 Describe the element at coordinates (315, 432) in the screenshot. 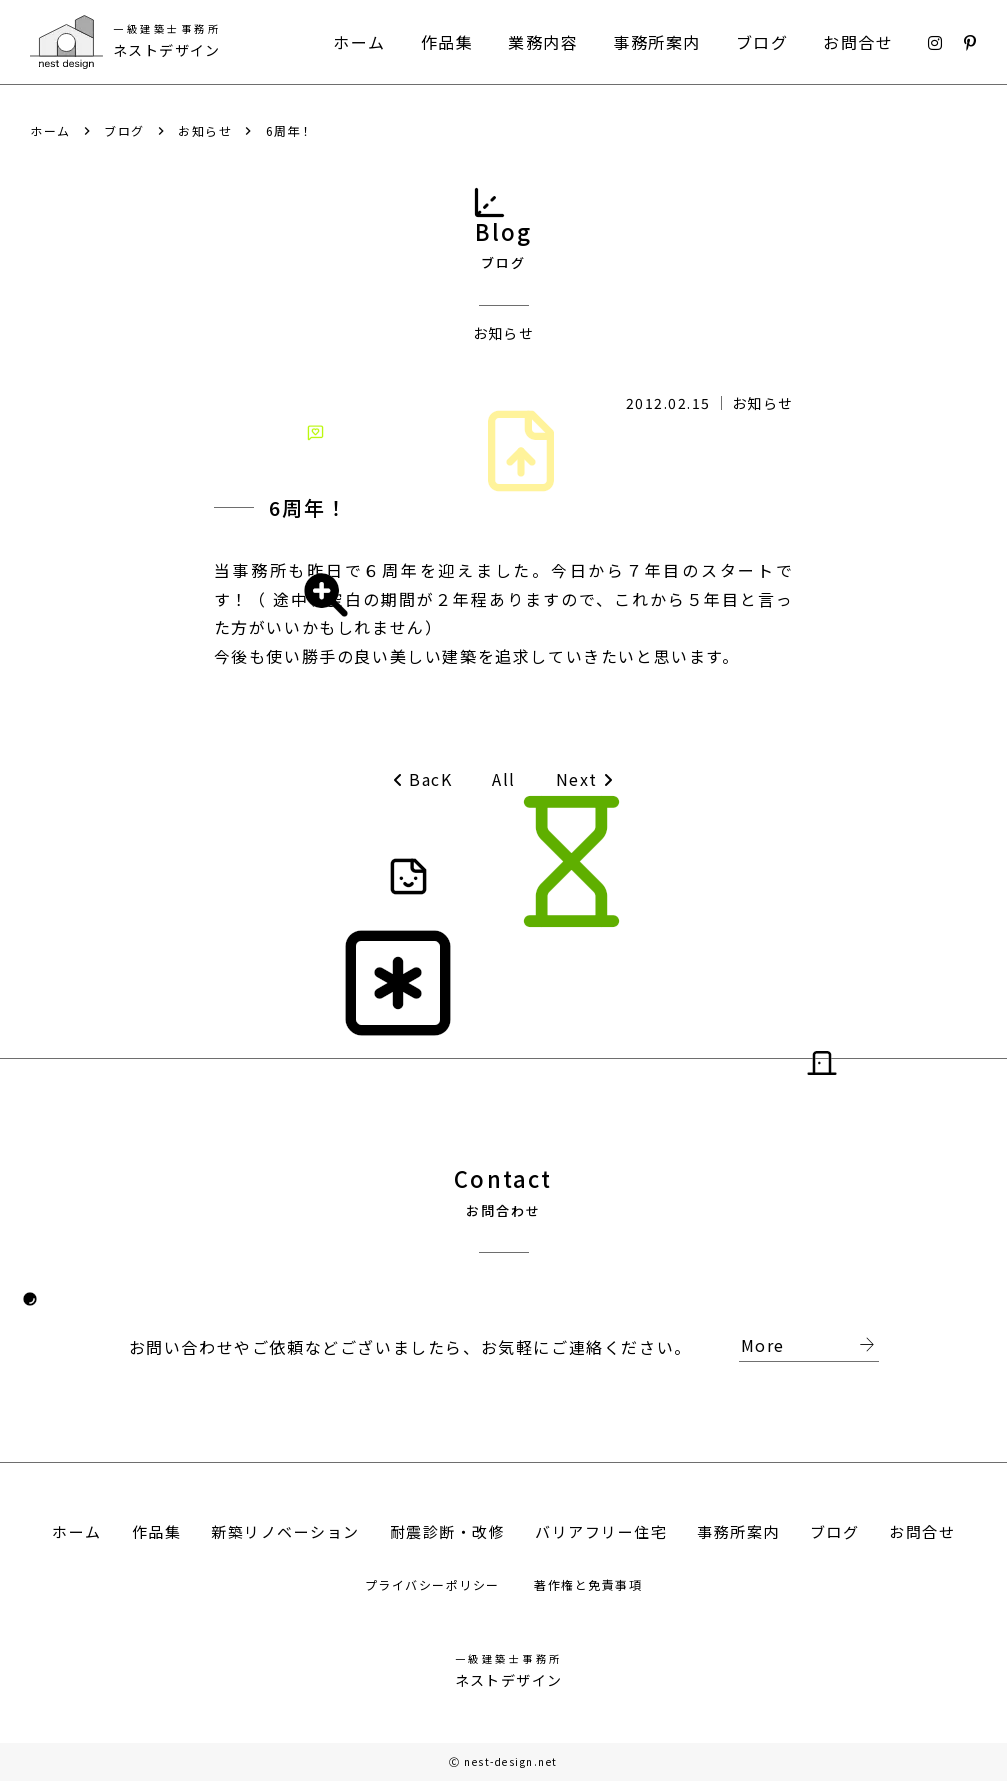

I see `send a like or love reaction in chat` at that location.